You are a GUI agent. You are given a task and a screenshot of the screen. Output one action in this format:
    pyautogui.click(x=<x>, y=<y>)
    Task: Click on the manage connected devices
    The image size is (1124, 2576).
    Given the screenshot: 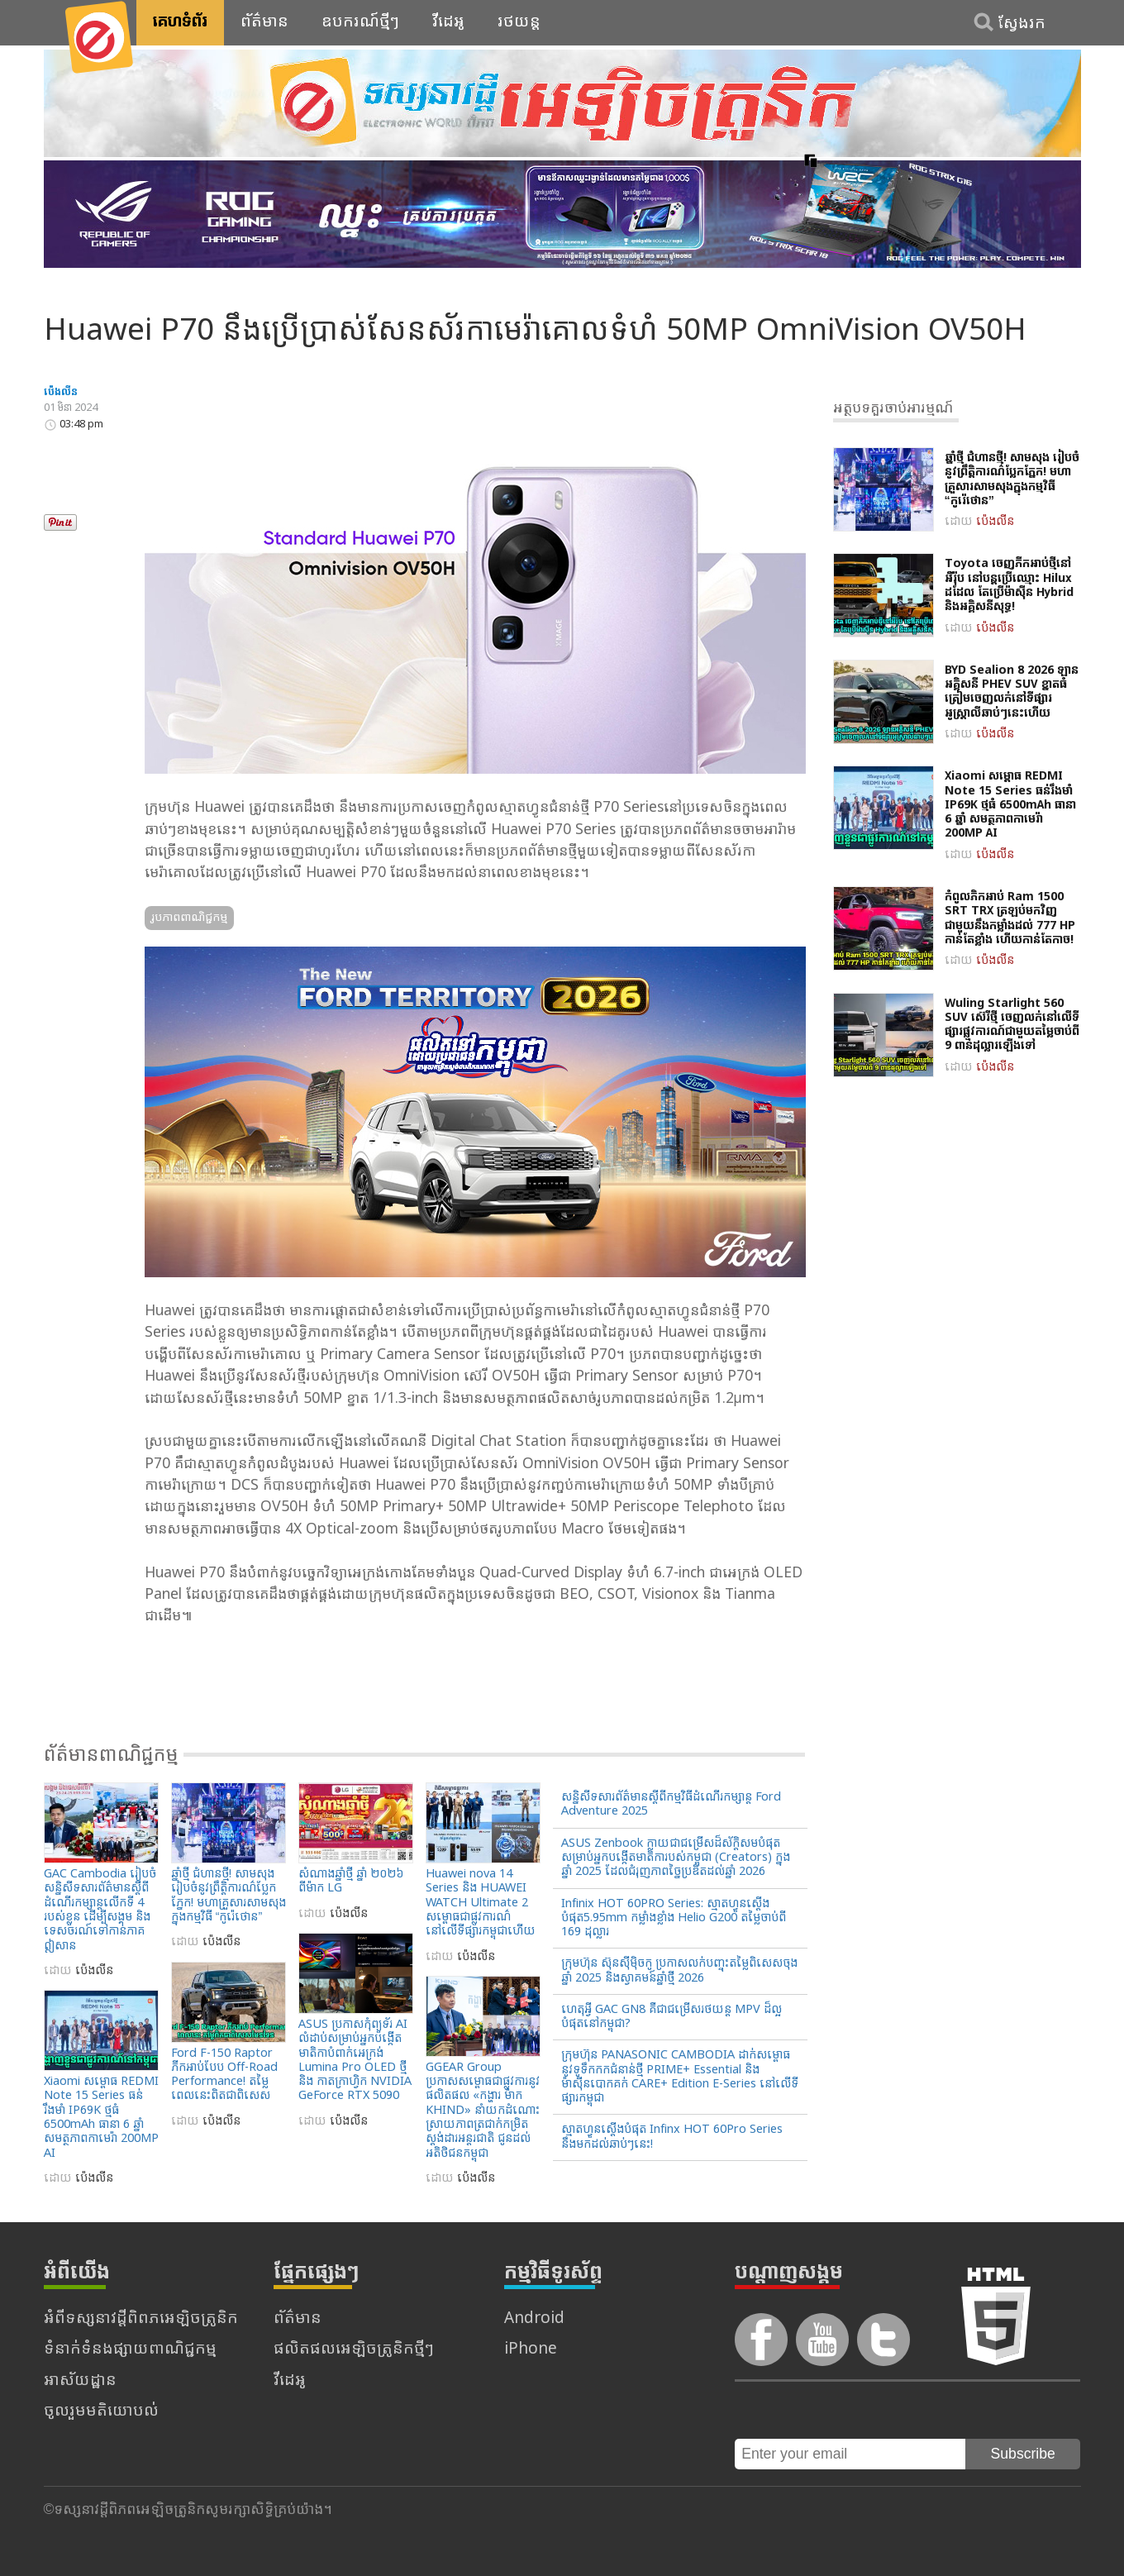 What is the action you would take?
    pyautogui.click(x=810, y=160)
    